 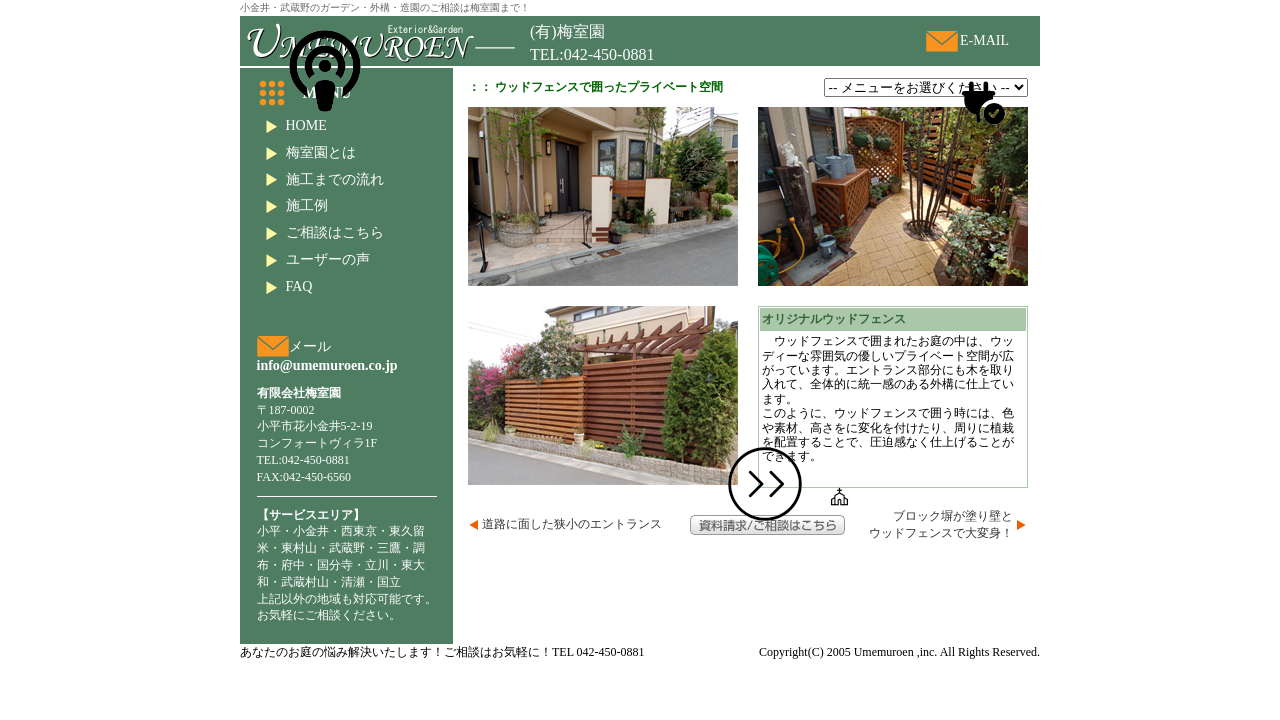 I want to click on skip forward or advance to end, so click(x=765, y=484).